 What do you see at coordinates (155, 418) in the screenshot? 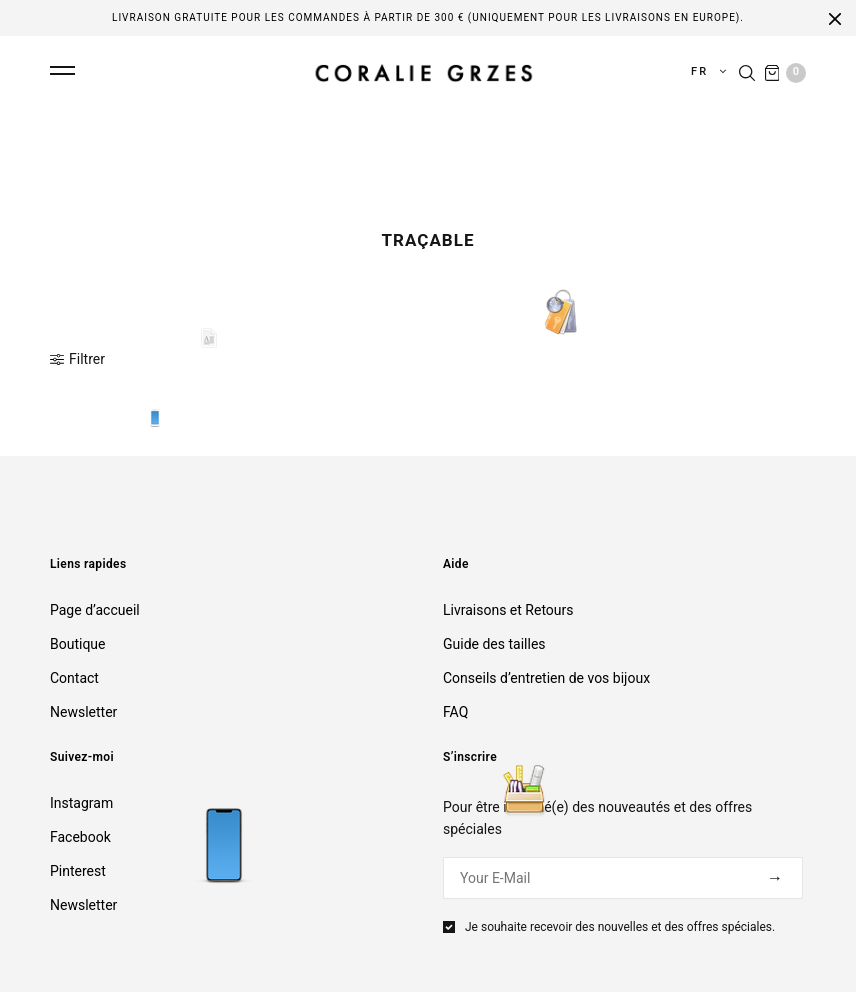
I see `iPhone 7 device icon for system identification` at bounding box center [155, 418].